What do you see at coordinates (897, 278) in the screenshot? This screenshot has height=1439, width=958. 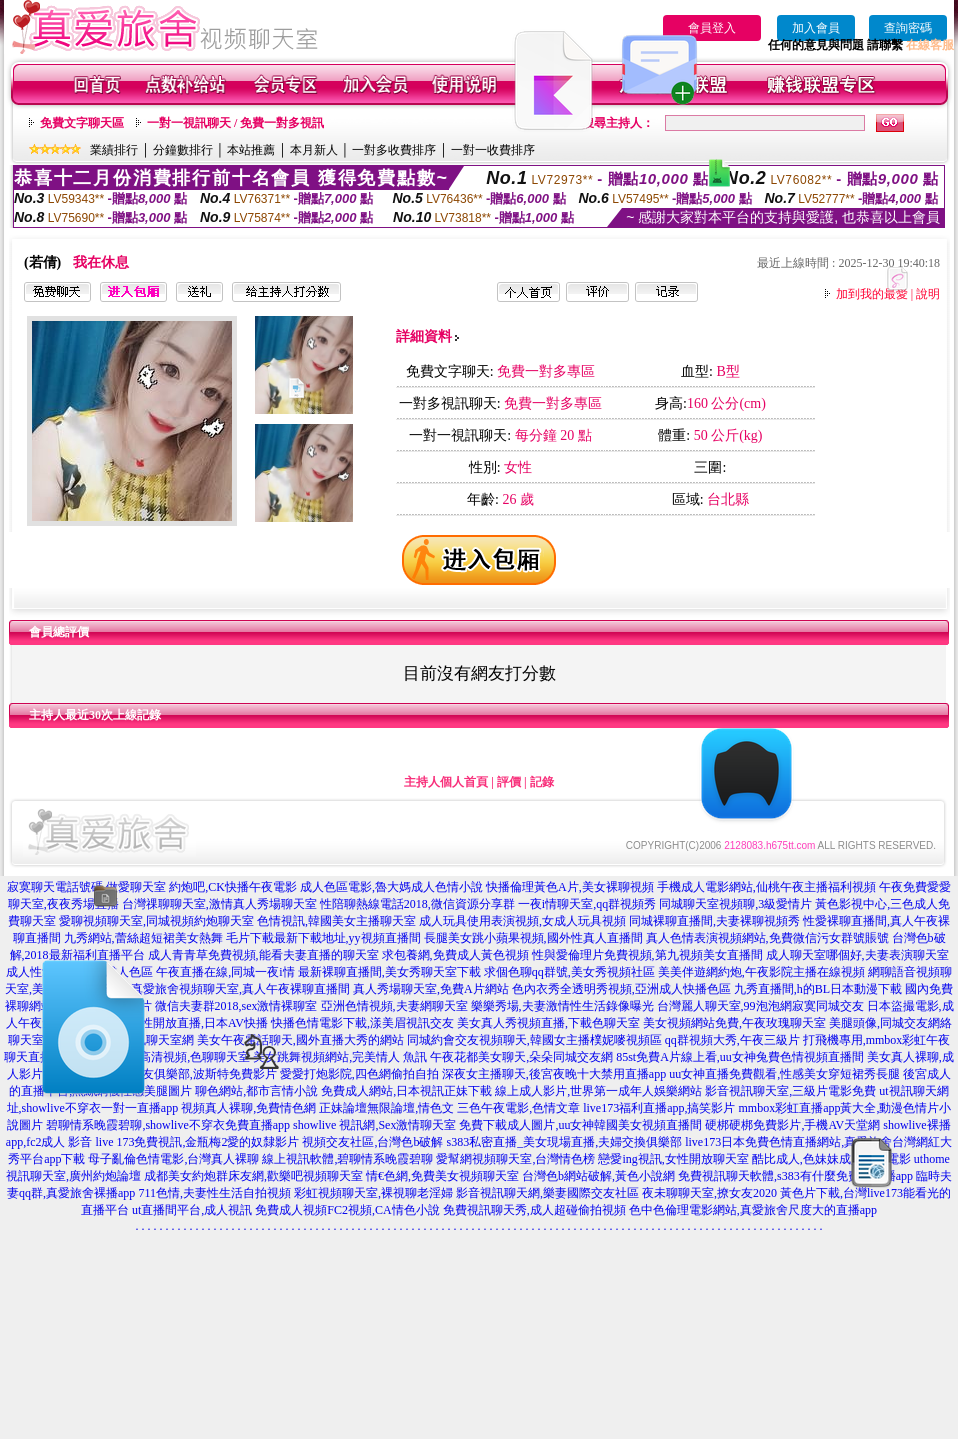 I see `scss stylesheet file` at bounding box center [897, 278].